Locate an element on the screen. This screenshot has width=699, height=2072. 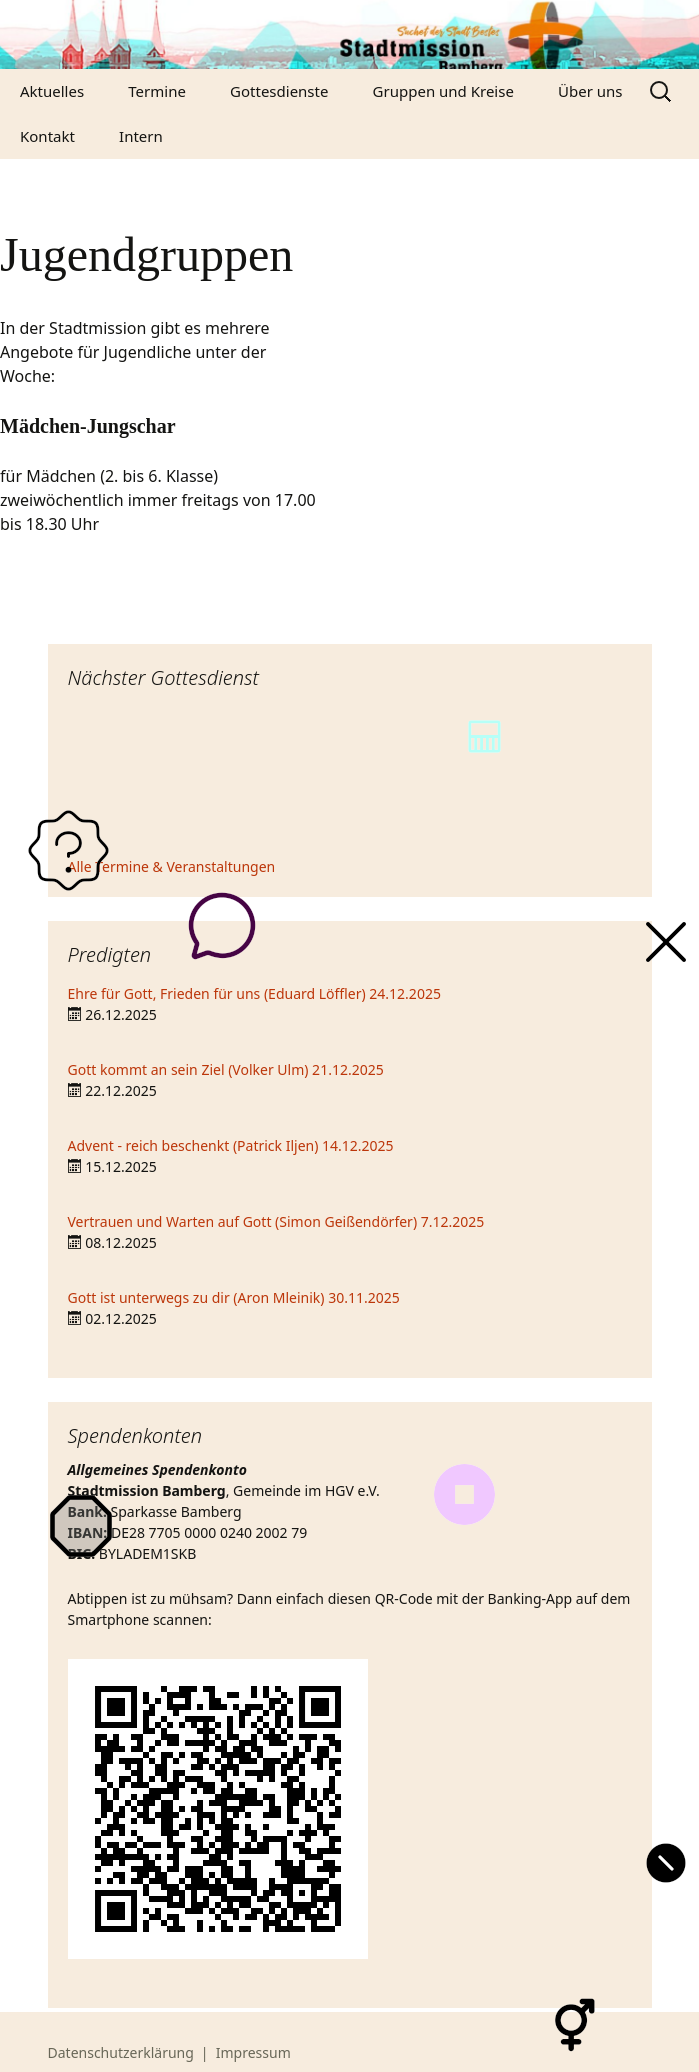
open a chat or messaging feature is located at coordinates (222, 926).